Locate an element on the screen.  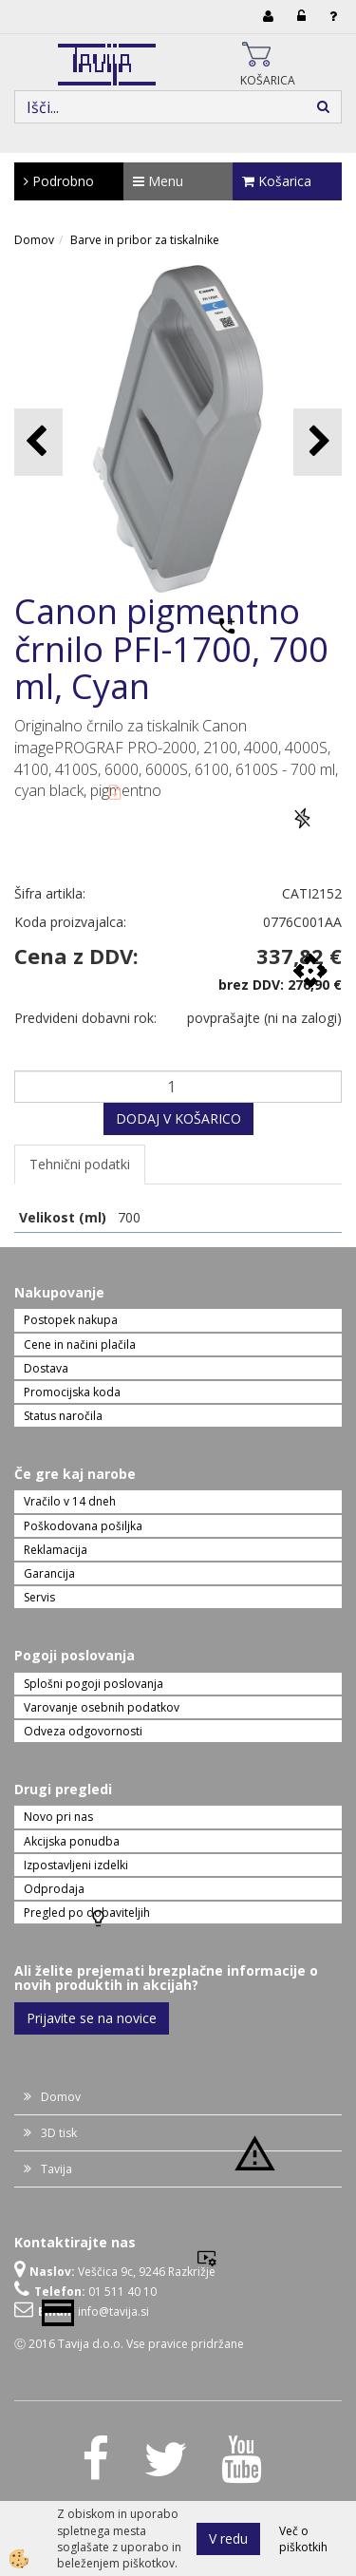
access video playback settings is located at coordinates (206, 2257).